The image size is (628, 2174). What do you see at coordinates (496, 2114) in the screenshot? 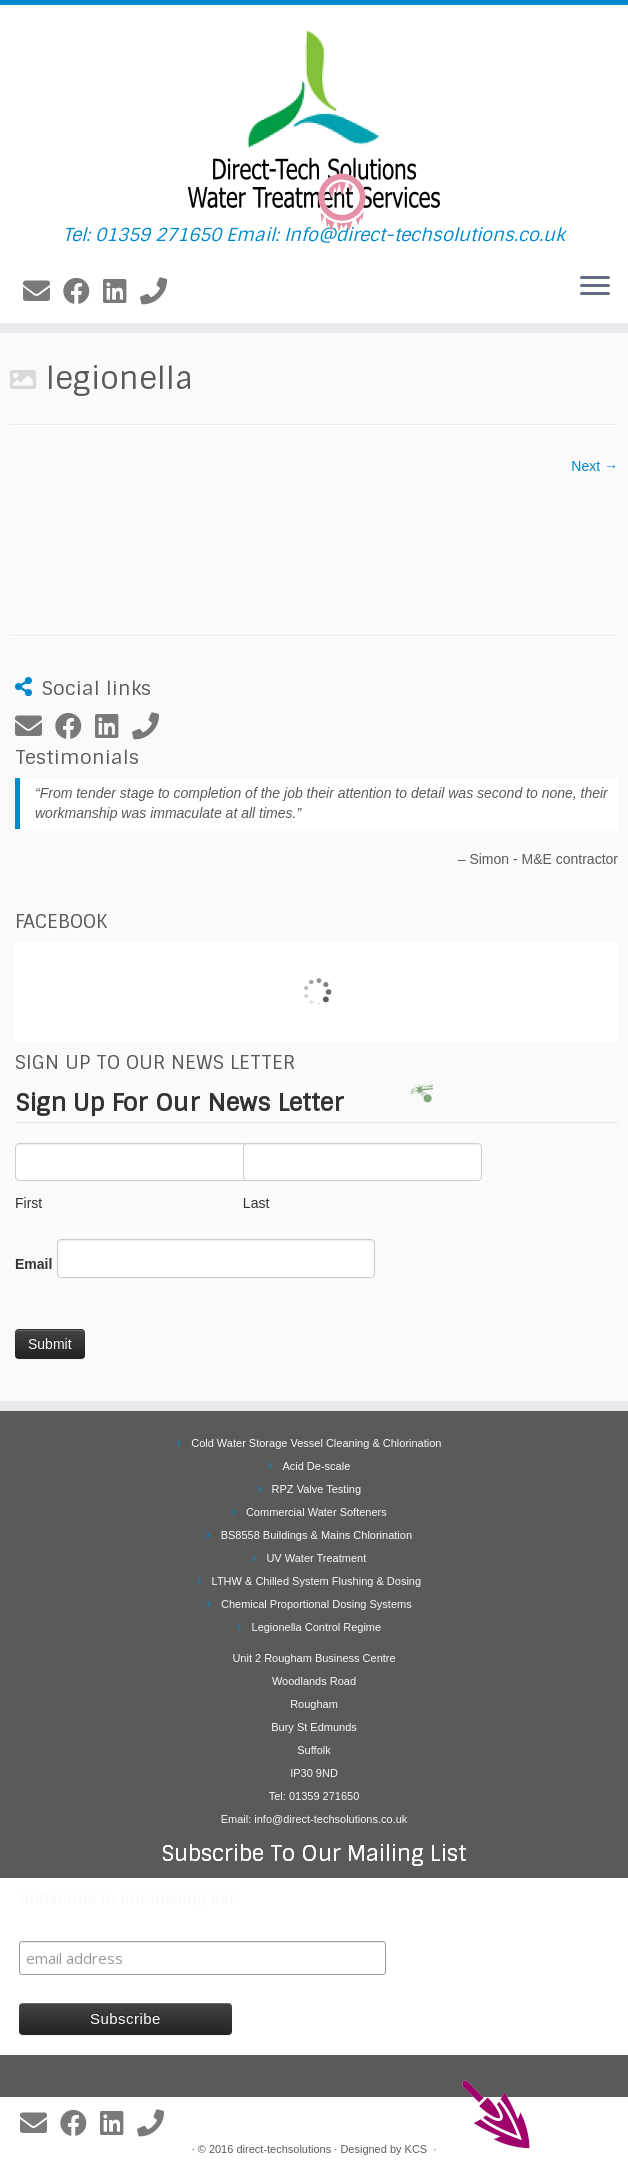
I see `equip spear hook weapon` at bounding box center [496, 2114].